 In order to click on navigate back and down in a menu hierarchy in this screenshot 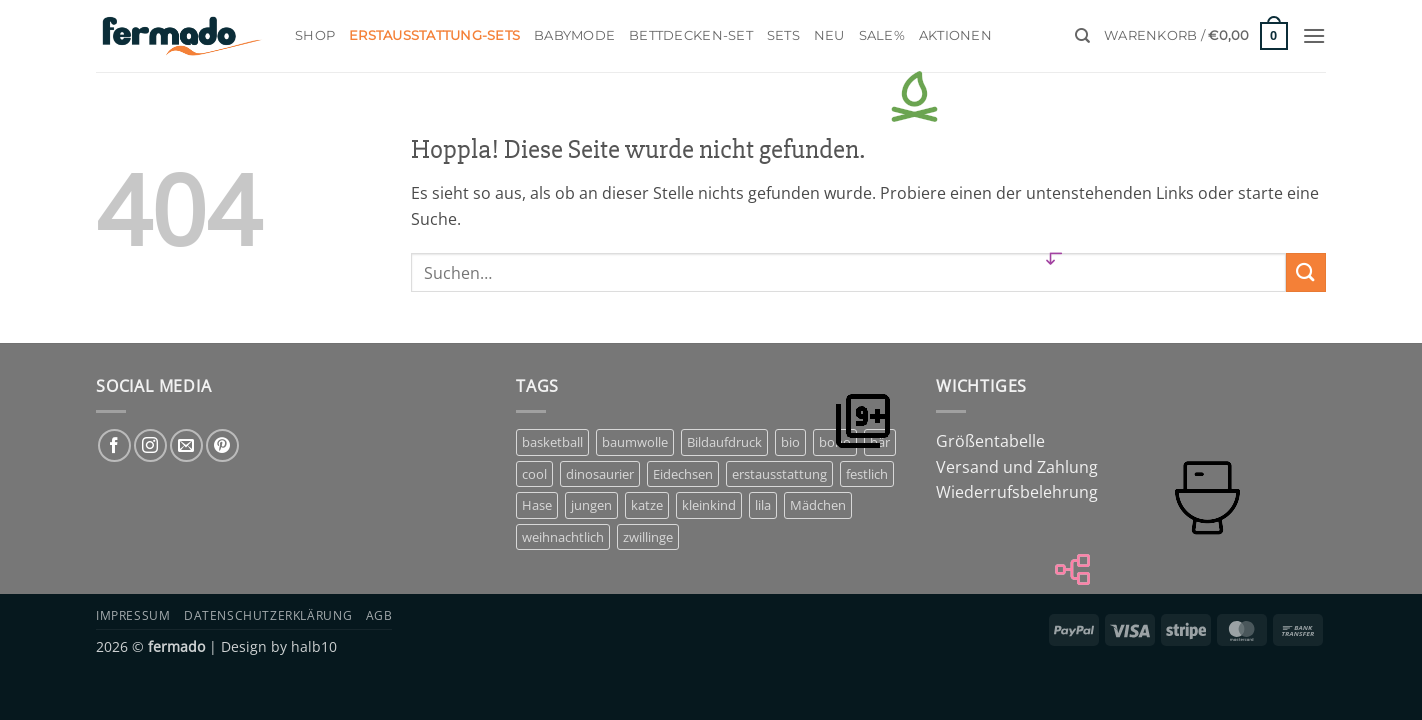, I will do `click(1053, 257)`.